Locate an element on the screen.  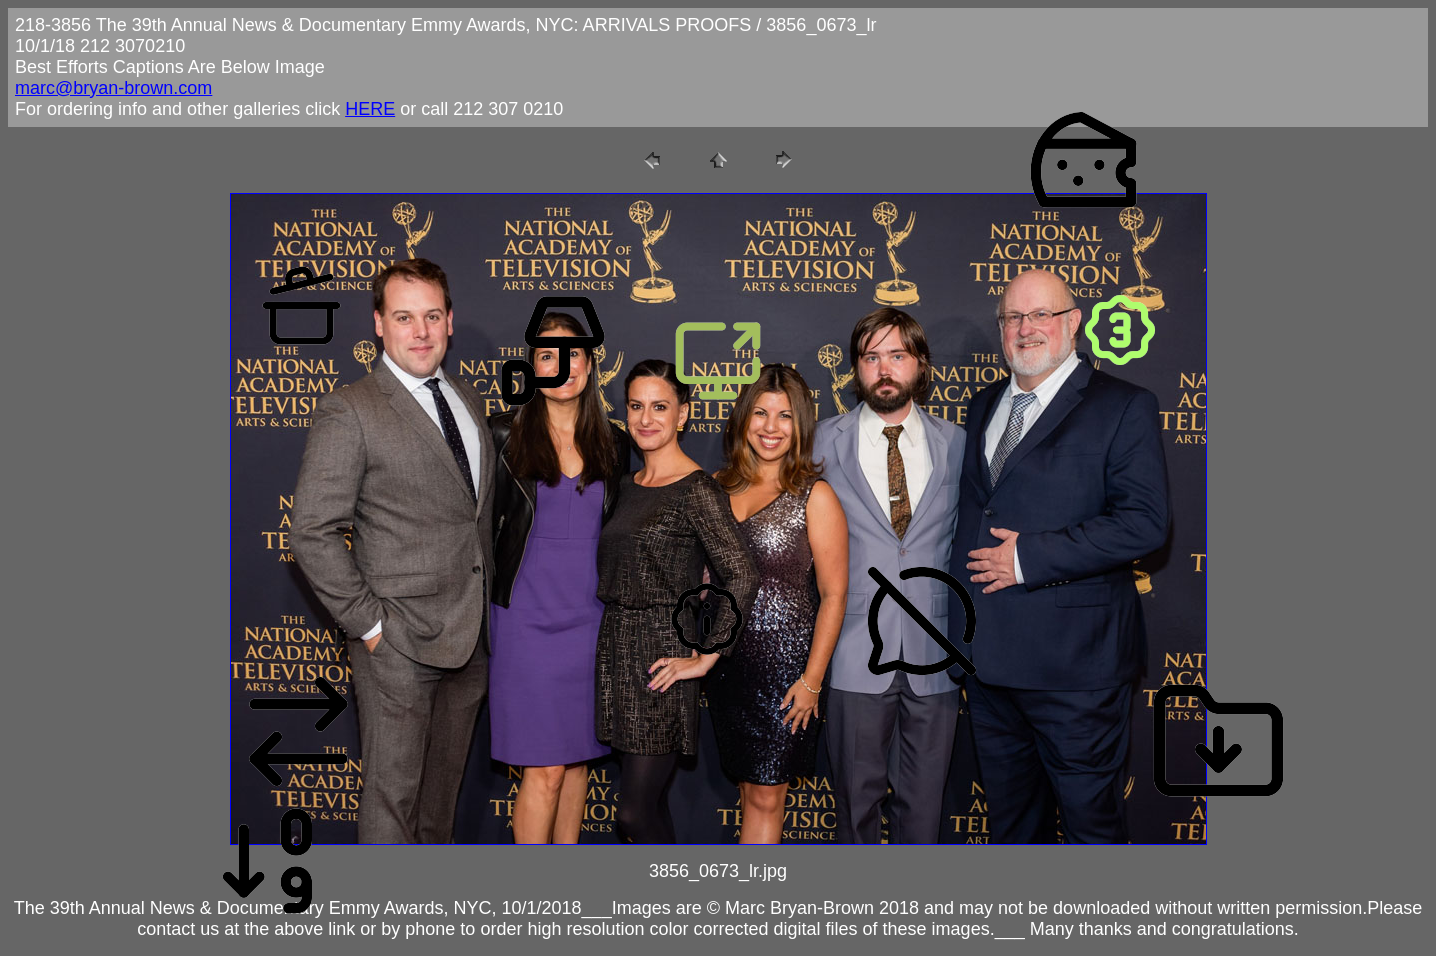
swap or exchange items is located at coordinates (298, 731).